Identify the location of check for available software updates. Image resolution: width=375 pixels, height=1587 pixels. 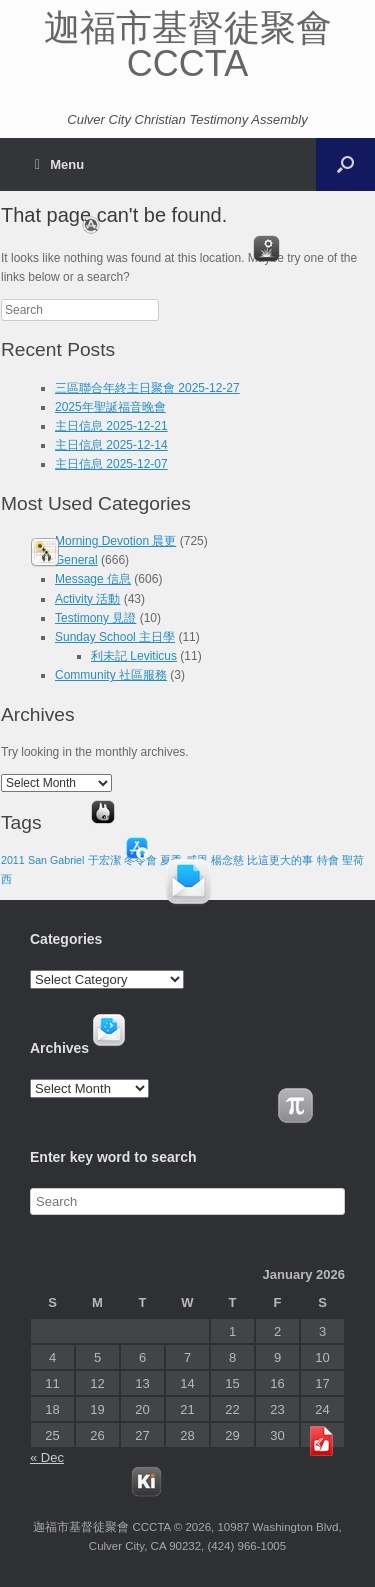
(91, 225).